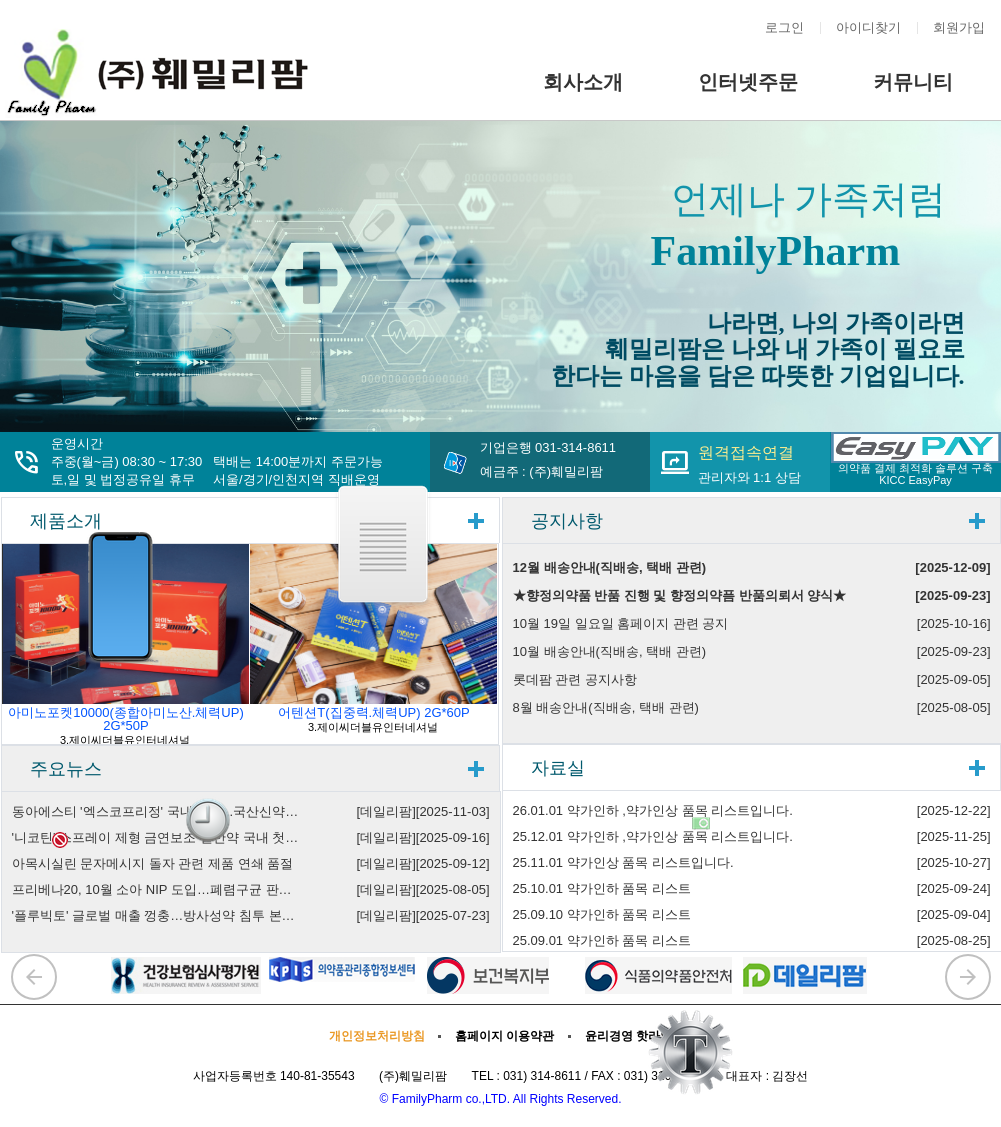 This screenshot has width=1001, height=1127. Describe the element at coordinates (60, 840) in the screenshot. I see `remove a group or team` at that location.